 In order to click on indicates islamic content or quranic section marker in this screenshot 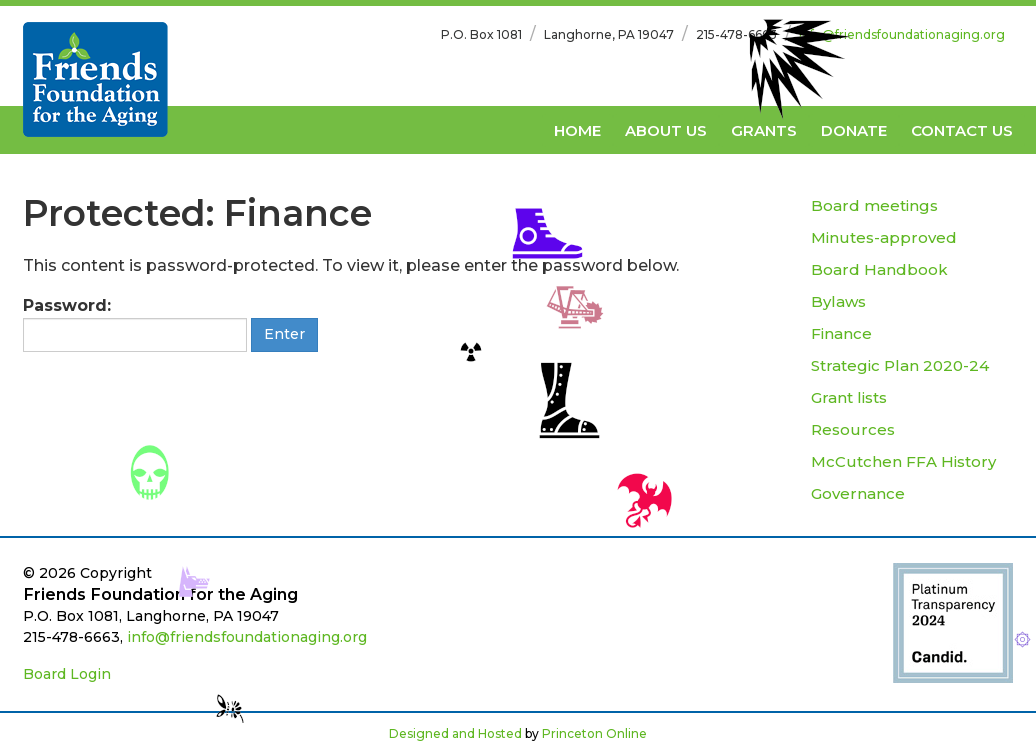, I will do `click(1022, 639)`.